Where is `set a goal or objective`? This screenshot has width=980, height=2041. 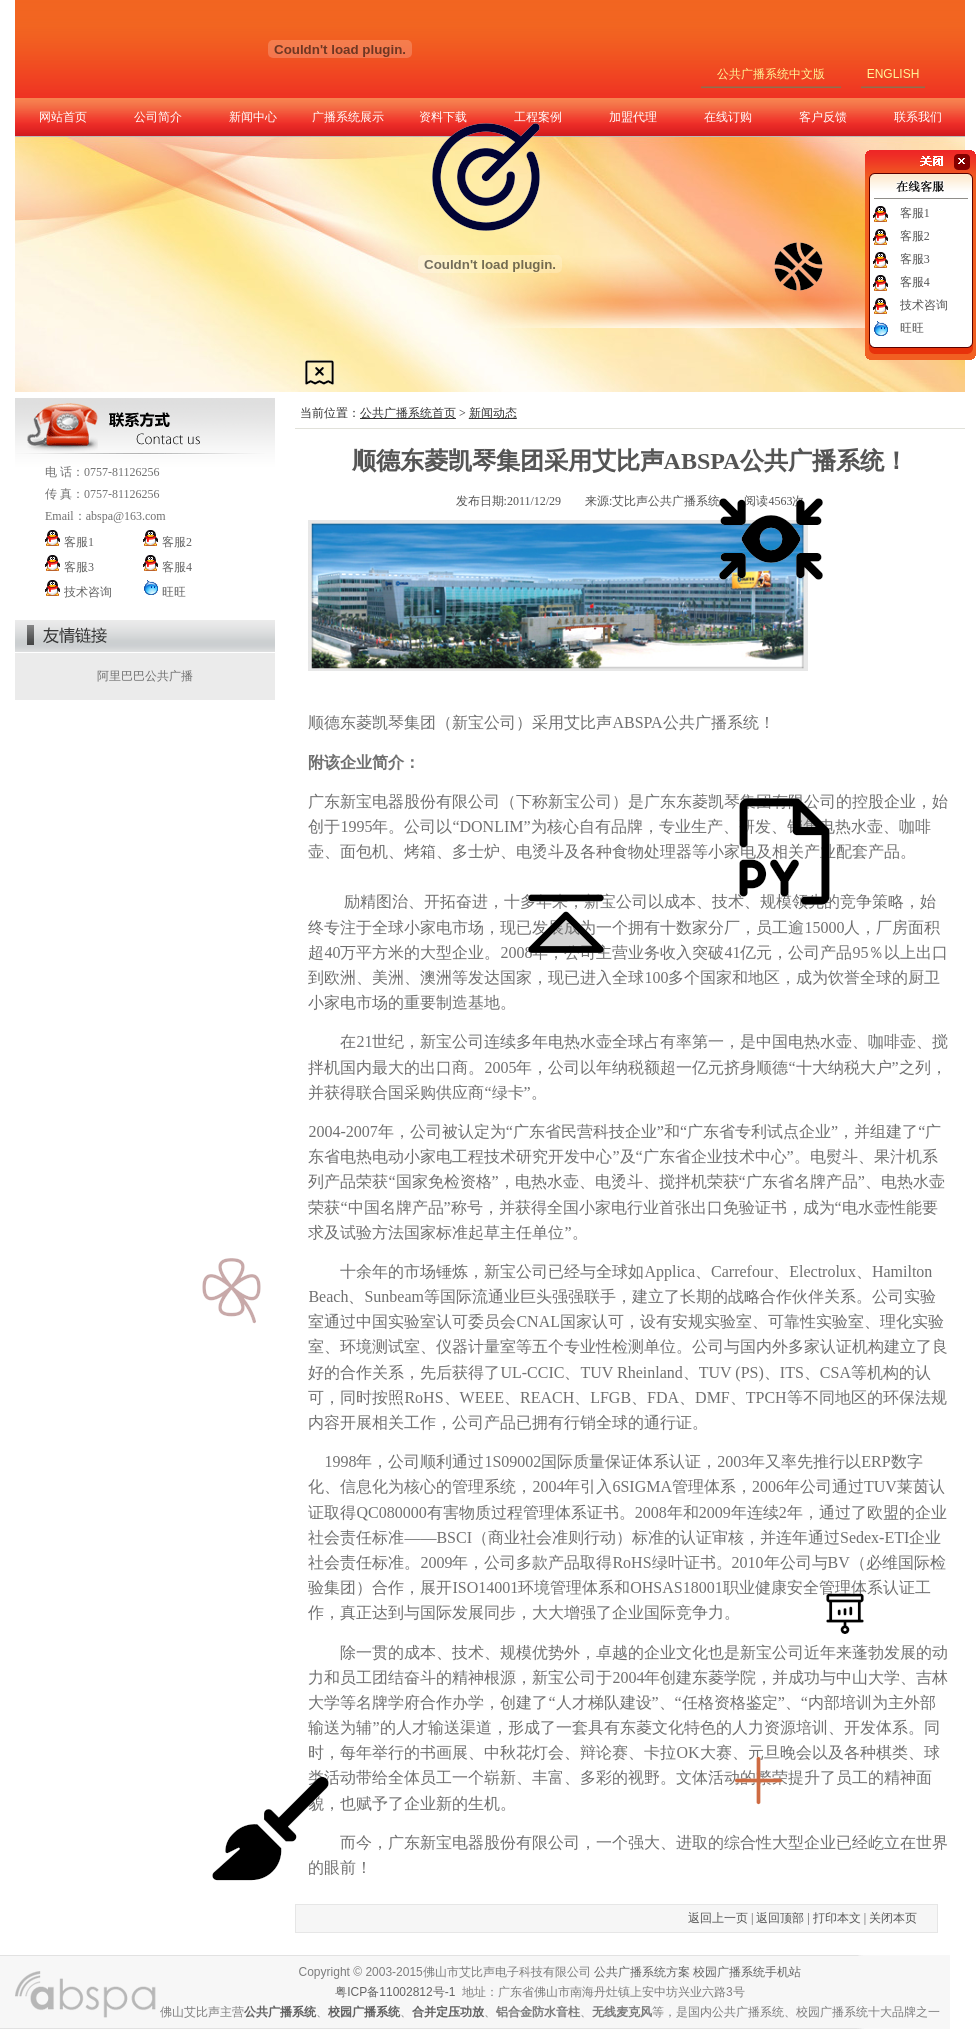
set a goal or objective is located at coordinates (486, 177).